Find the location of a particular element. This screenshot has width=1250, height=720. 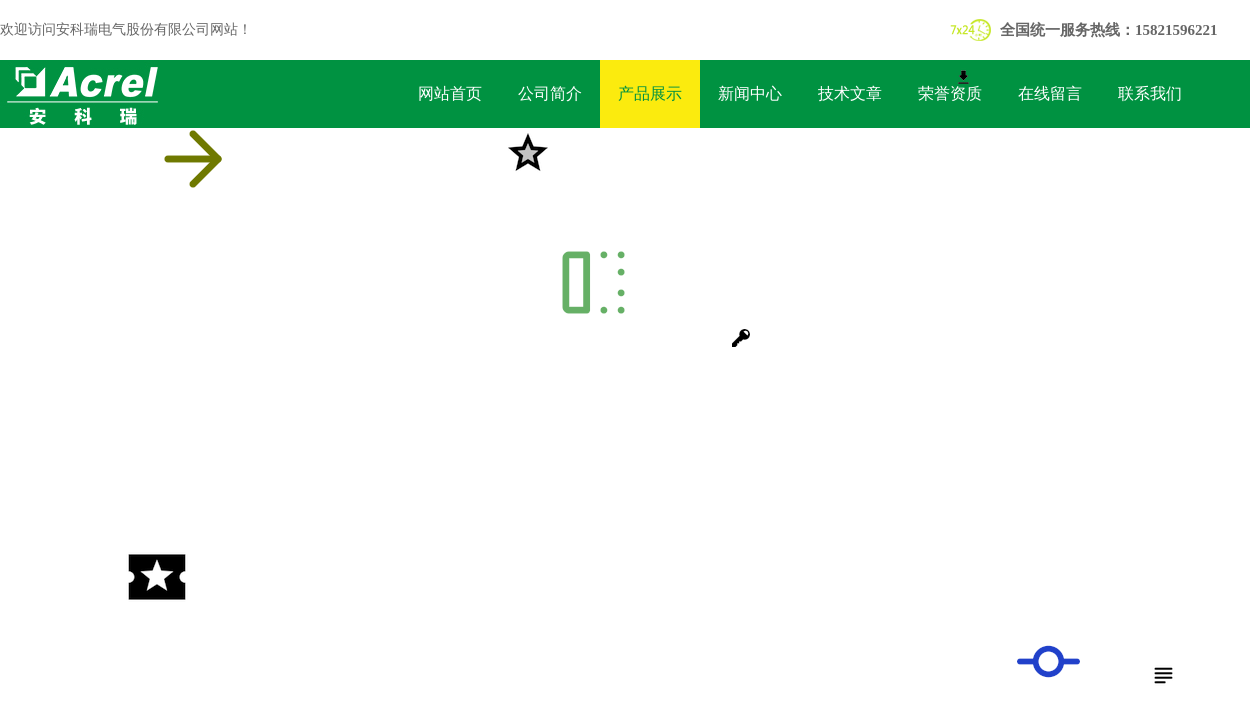

view commit history is located at coordinates (1048, 662).